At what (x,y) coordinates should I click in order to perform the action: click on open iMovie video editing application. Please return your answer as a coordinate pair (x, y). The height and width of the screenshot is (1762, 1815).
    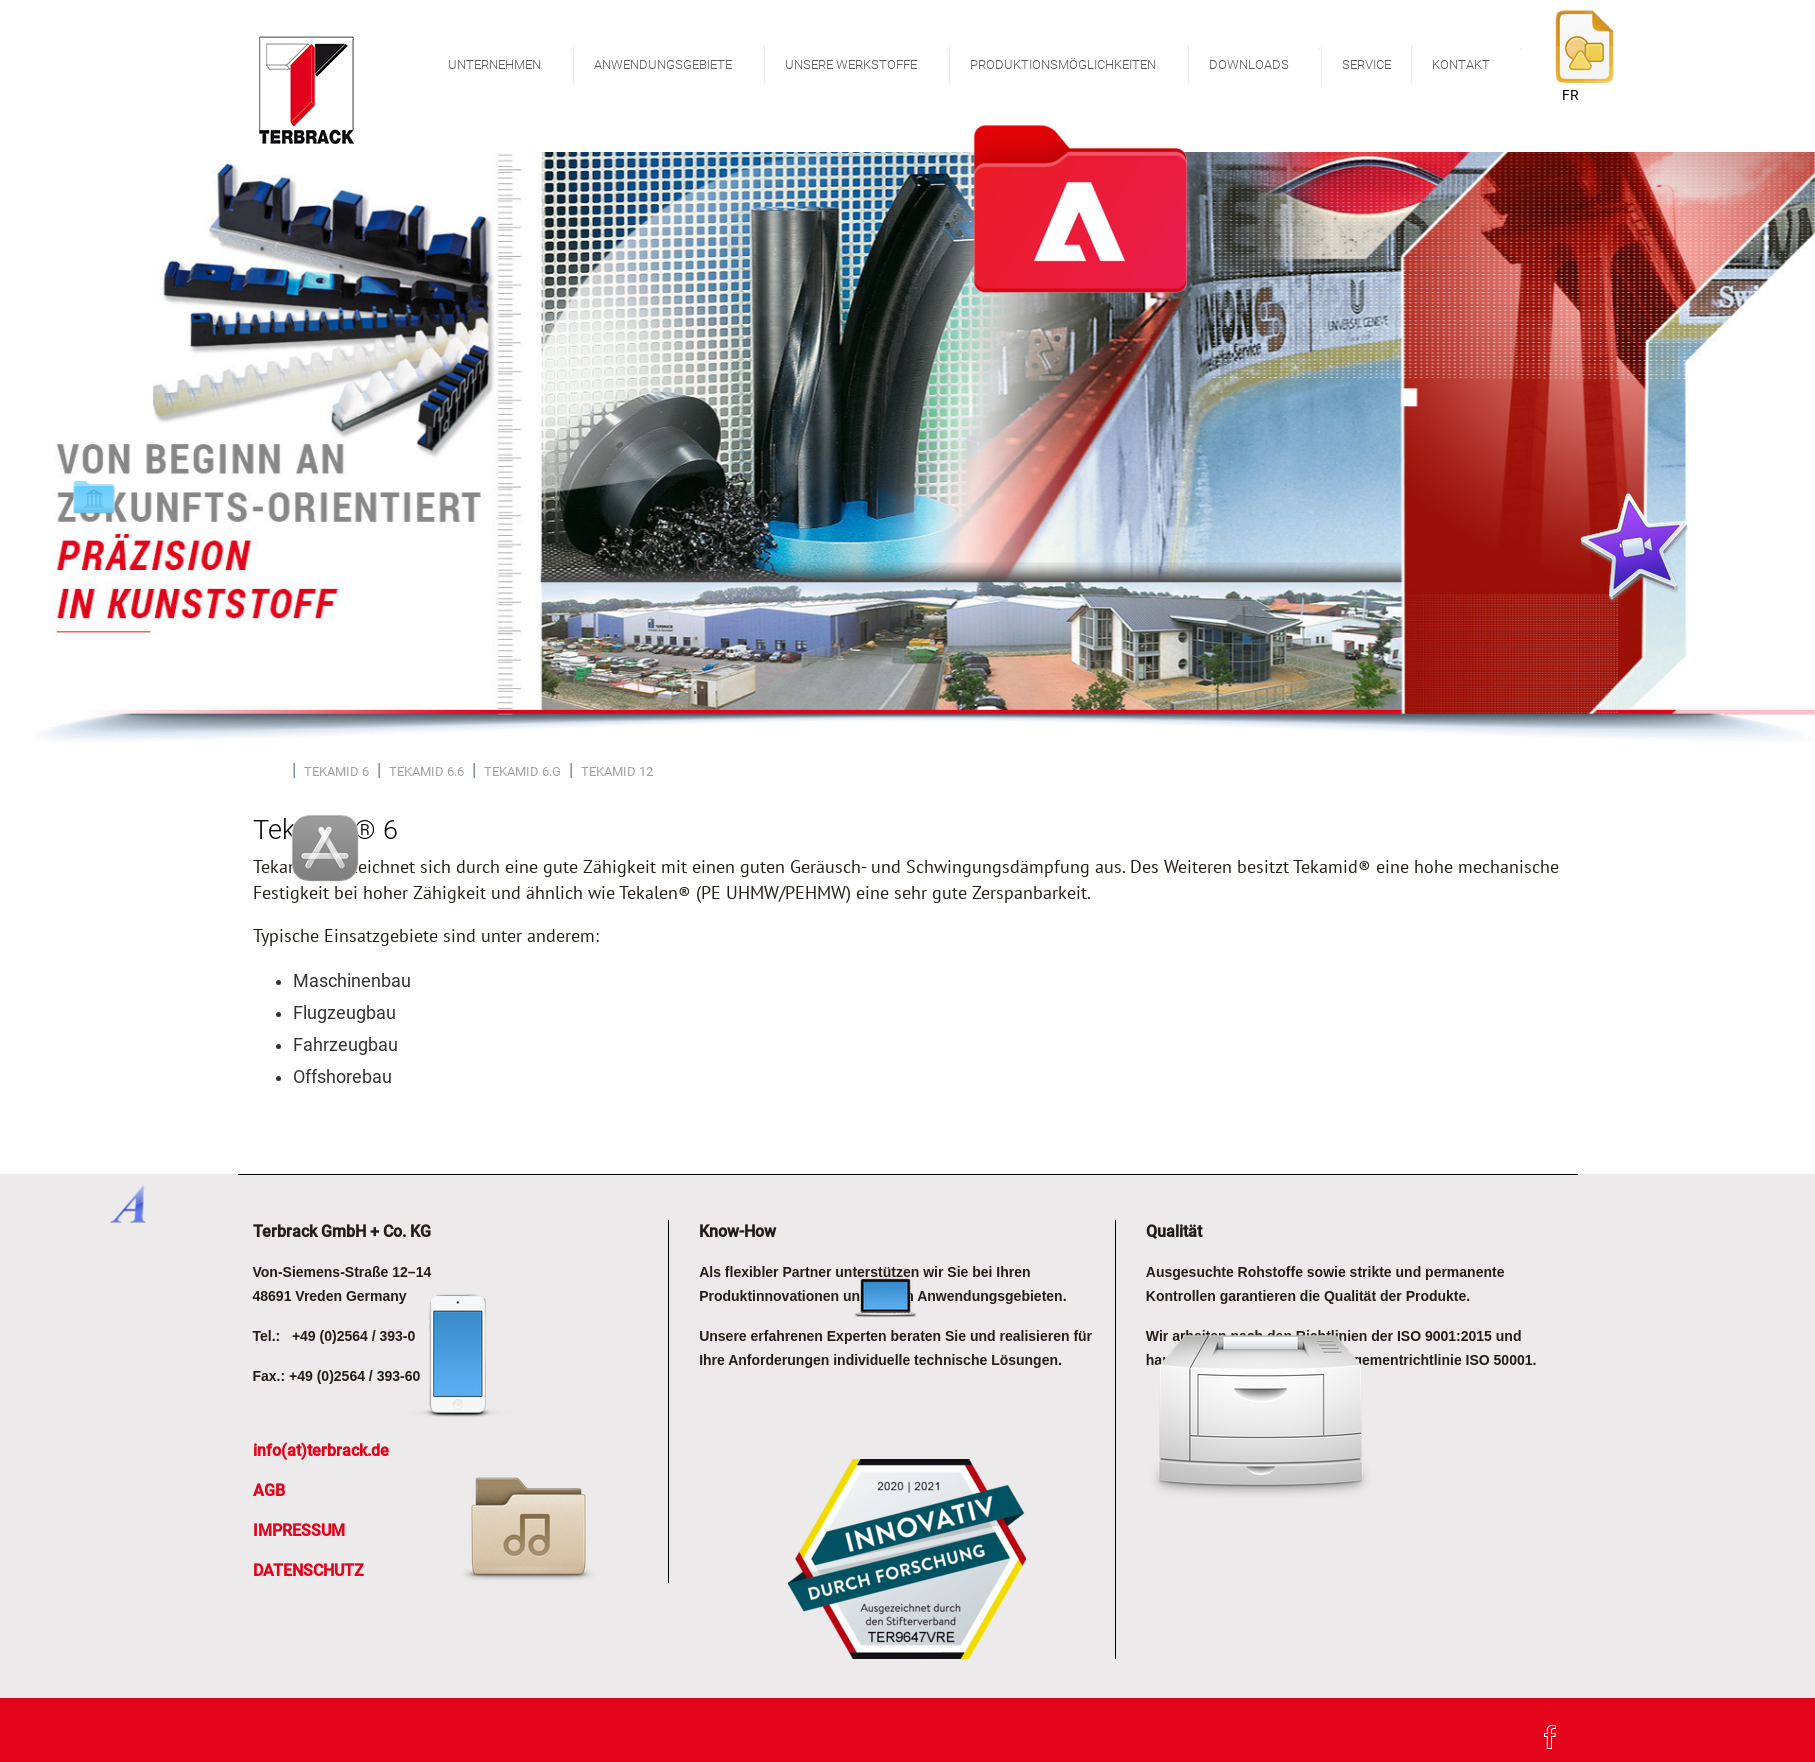
    Looking at the image, I should click on (1634, 548).